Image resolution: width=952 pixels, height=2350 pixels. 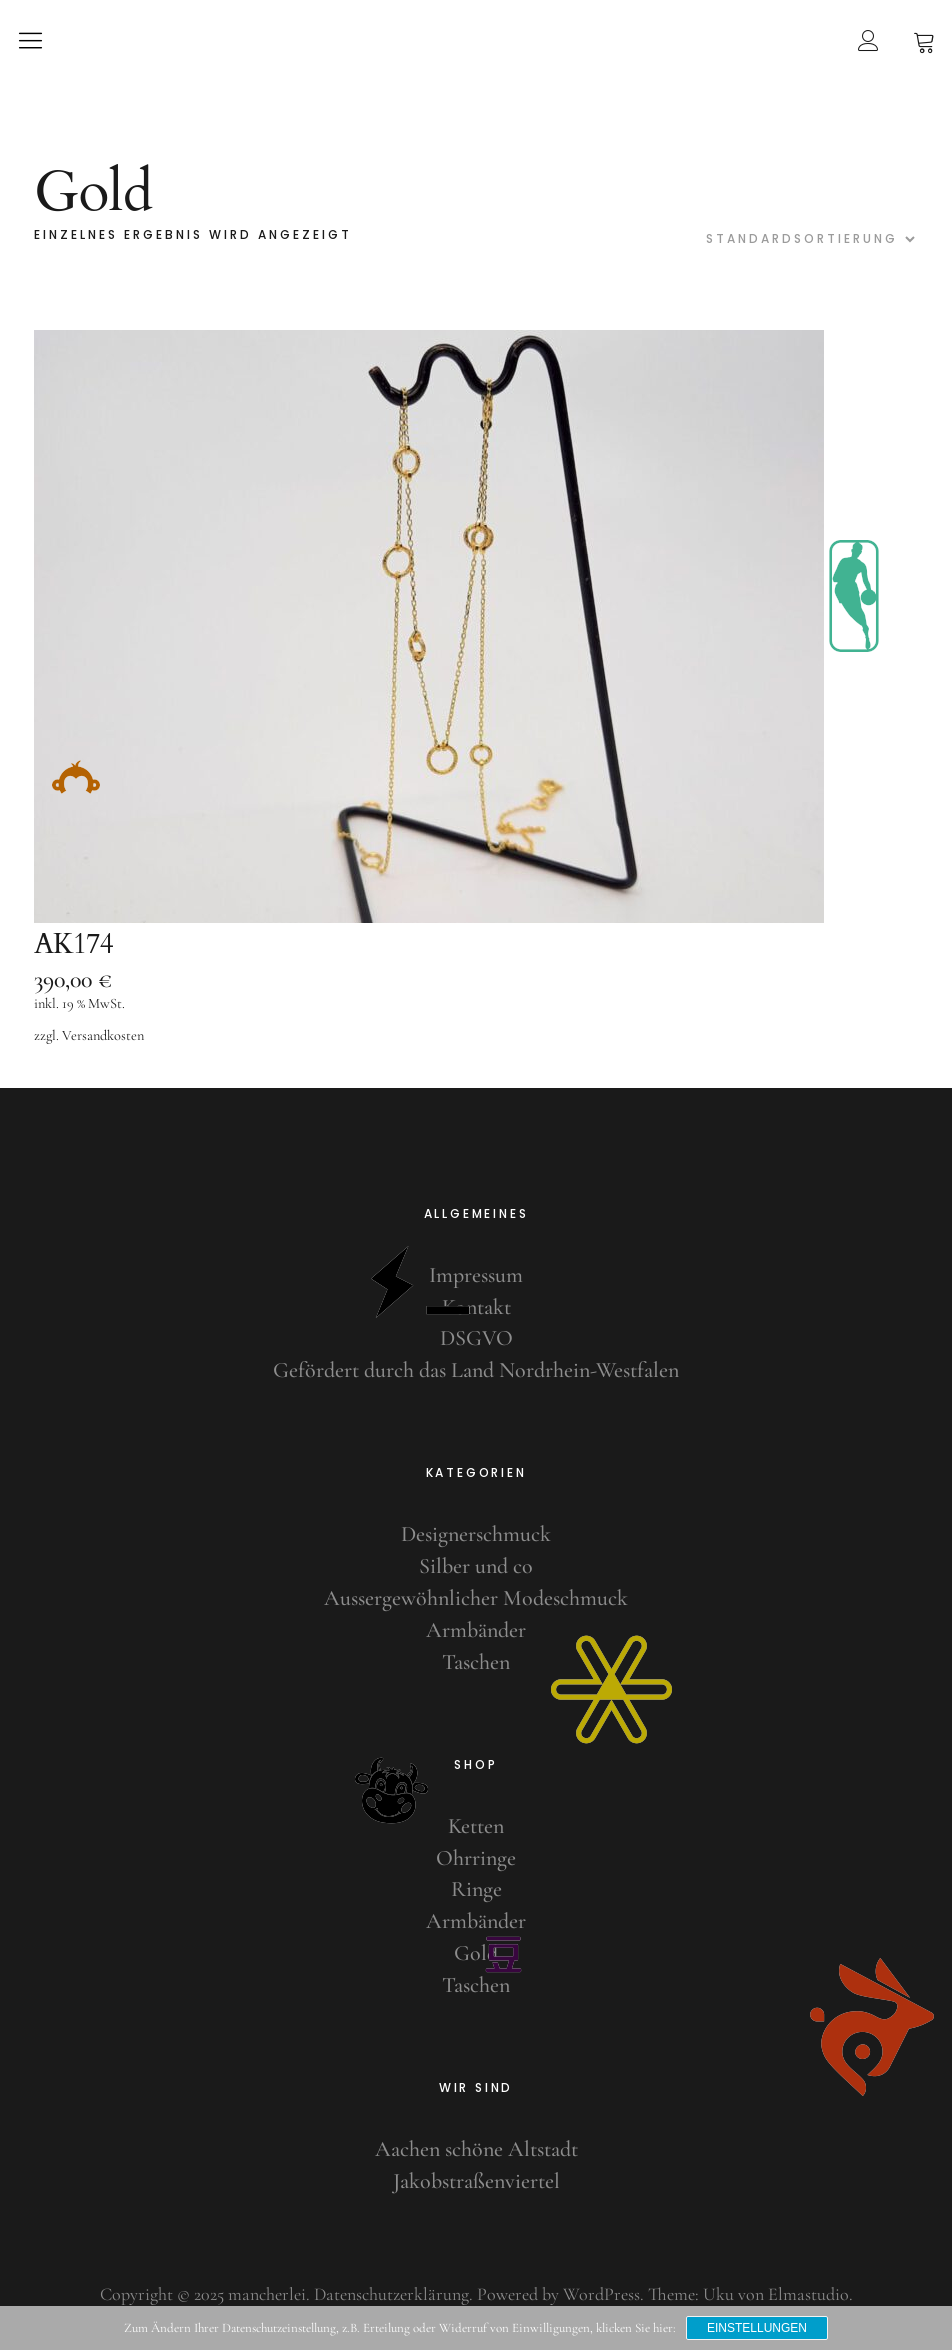 I want to click on open google authenticator app, so click(x=611, y=1689).